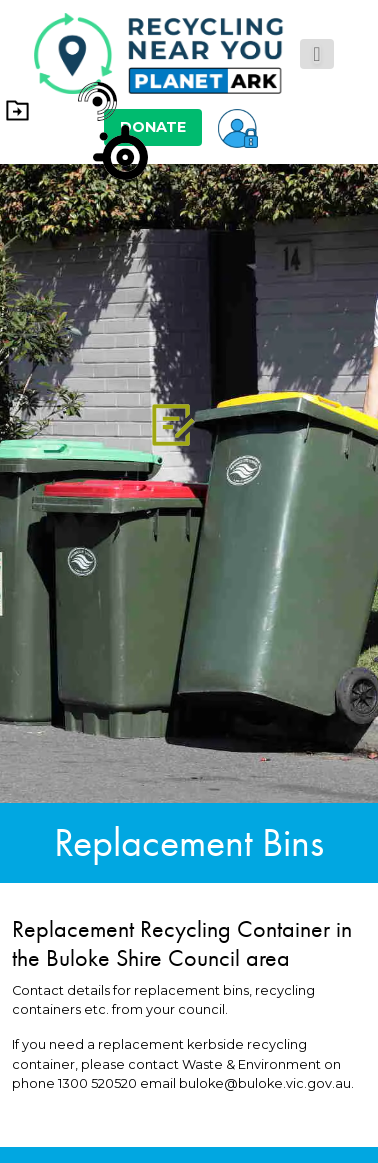 This screenshot has width=378, height=1163. I want to click on visit the SteelSeries website or store, so click(120, 152).